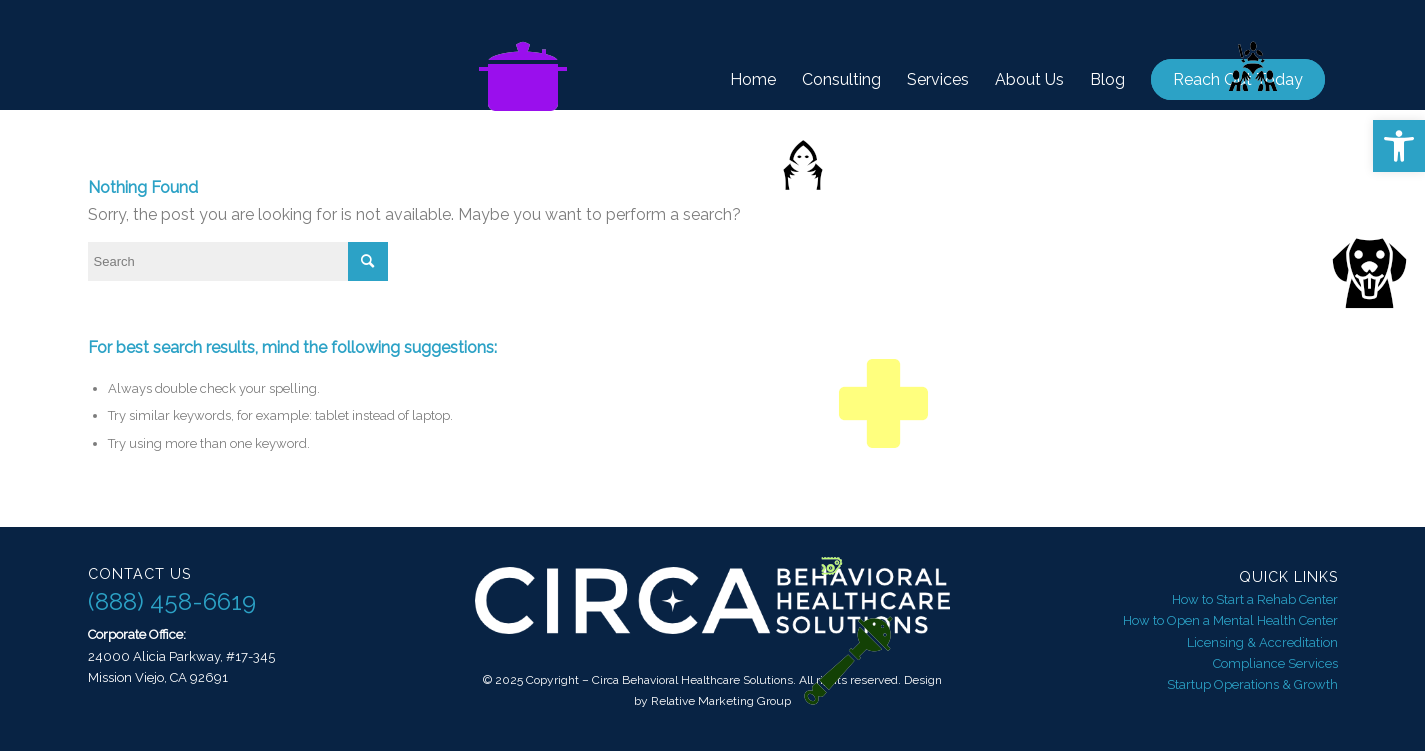 Image resolution: width=1425 pixels, height=751 pixels. What do you see at coordinates (803, 165) in the screenshot?
I see `select cultist character class` at bounding box center [803, 165].